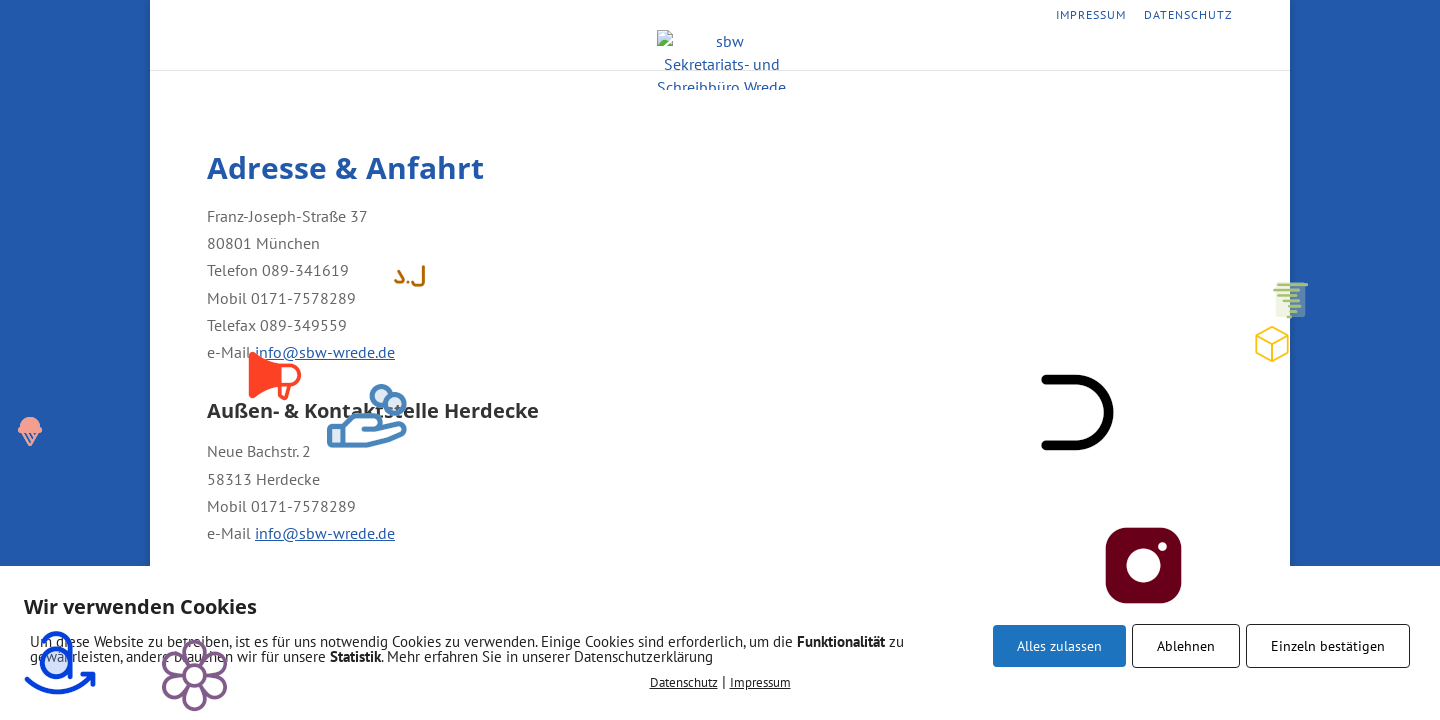 This screenshot has height=720, width=1440. Describe the element at coordinates (194, 675) in the screenshot. I see `view garden or plant-related content` at that location.